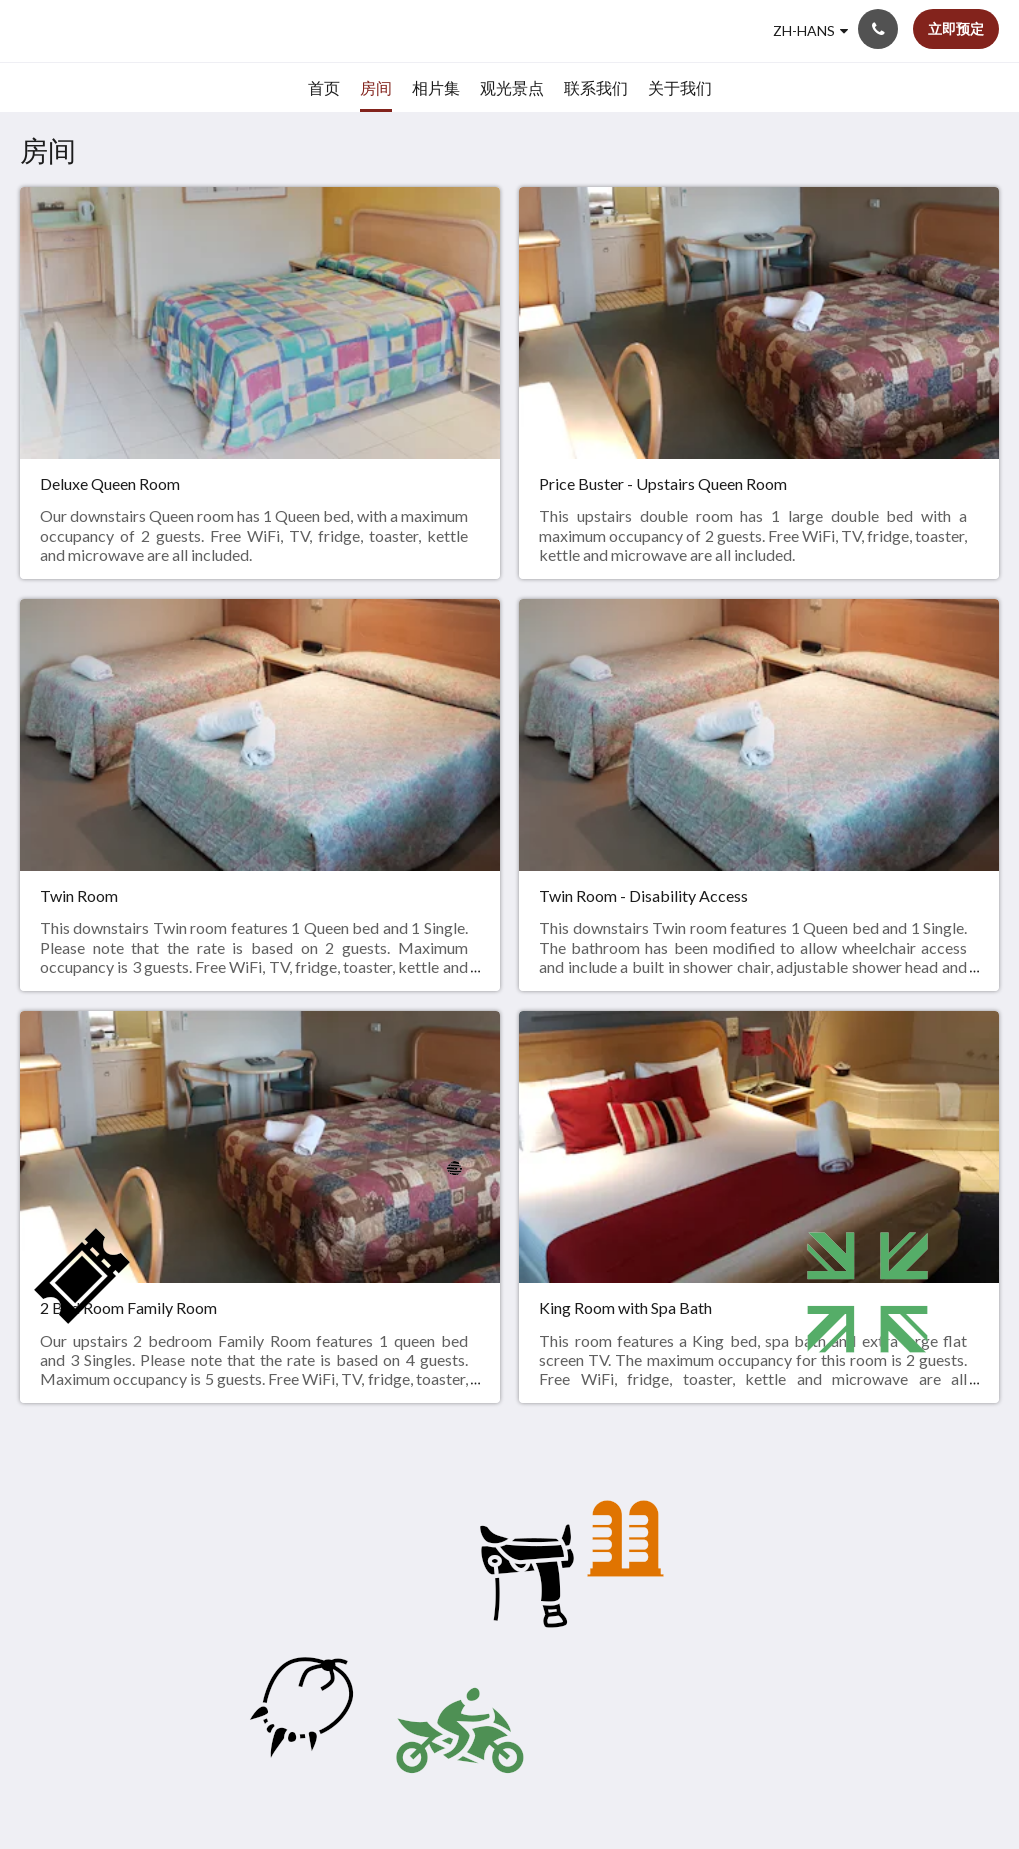  What do you see at coordinates (301, 1707) in the screenshot?
I see `equip a tribal or primitive accessory` at bounding box center [301, 1707].